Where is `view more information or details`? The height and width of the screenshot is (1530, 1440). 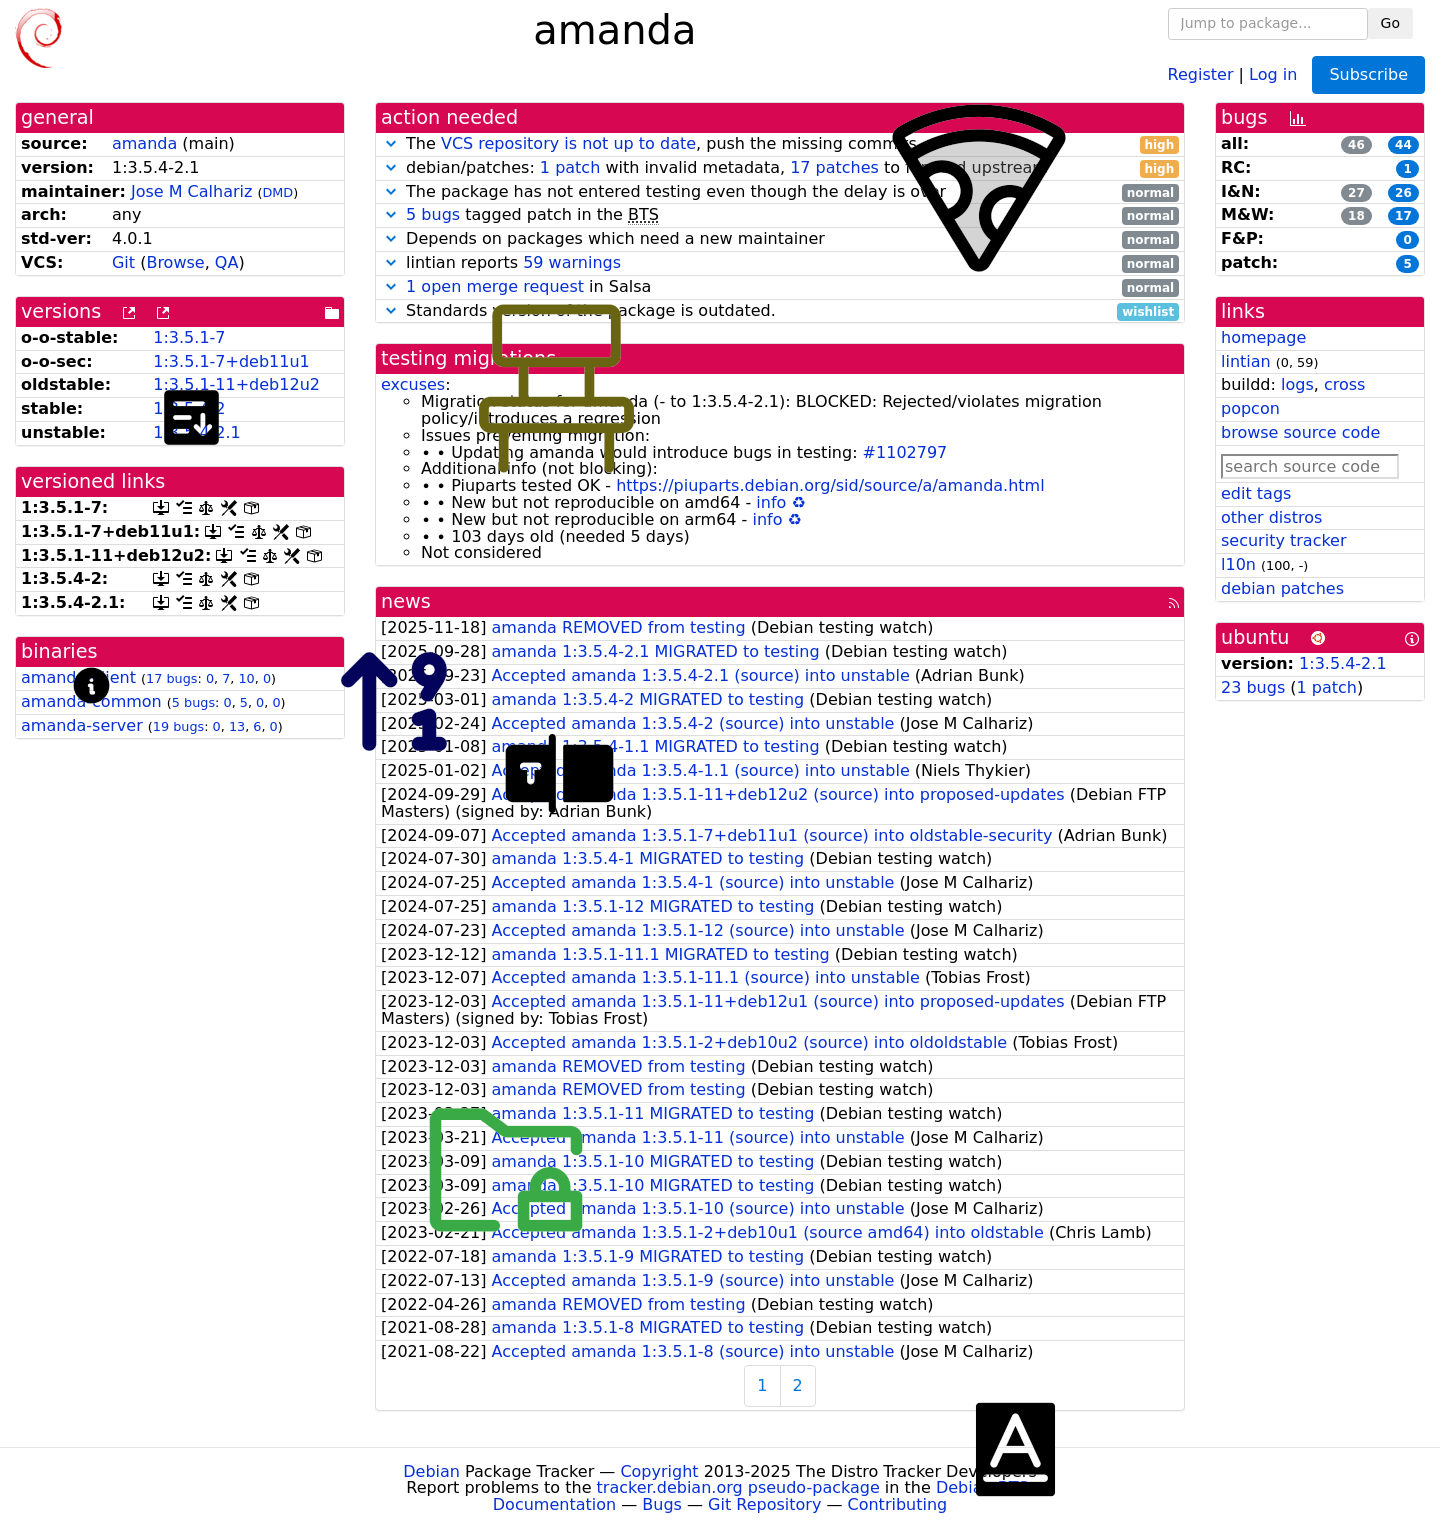 view more information or details is located at coordinates (91, 685).